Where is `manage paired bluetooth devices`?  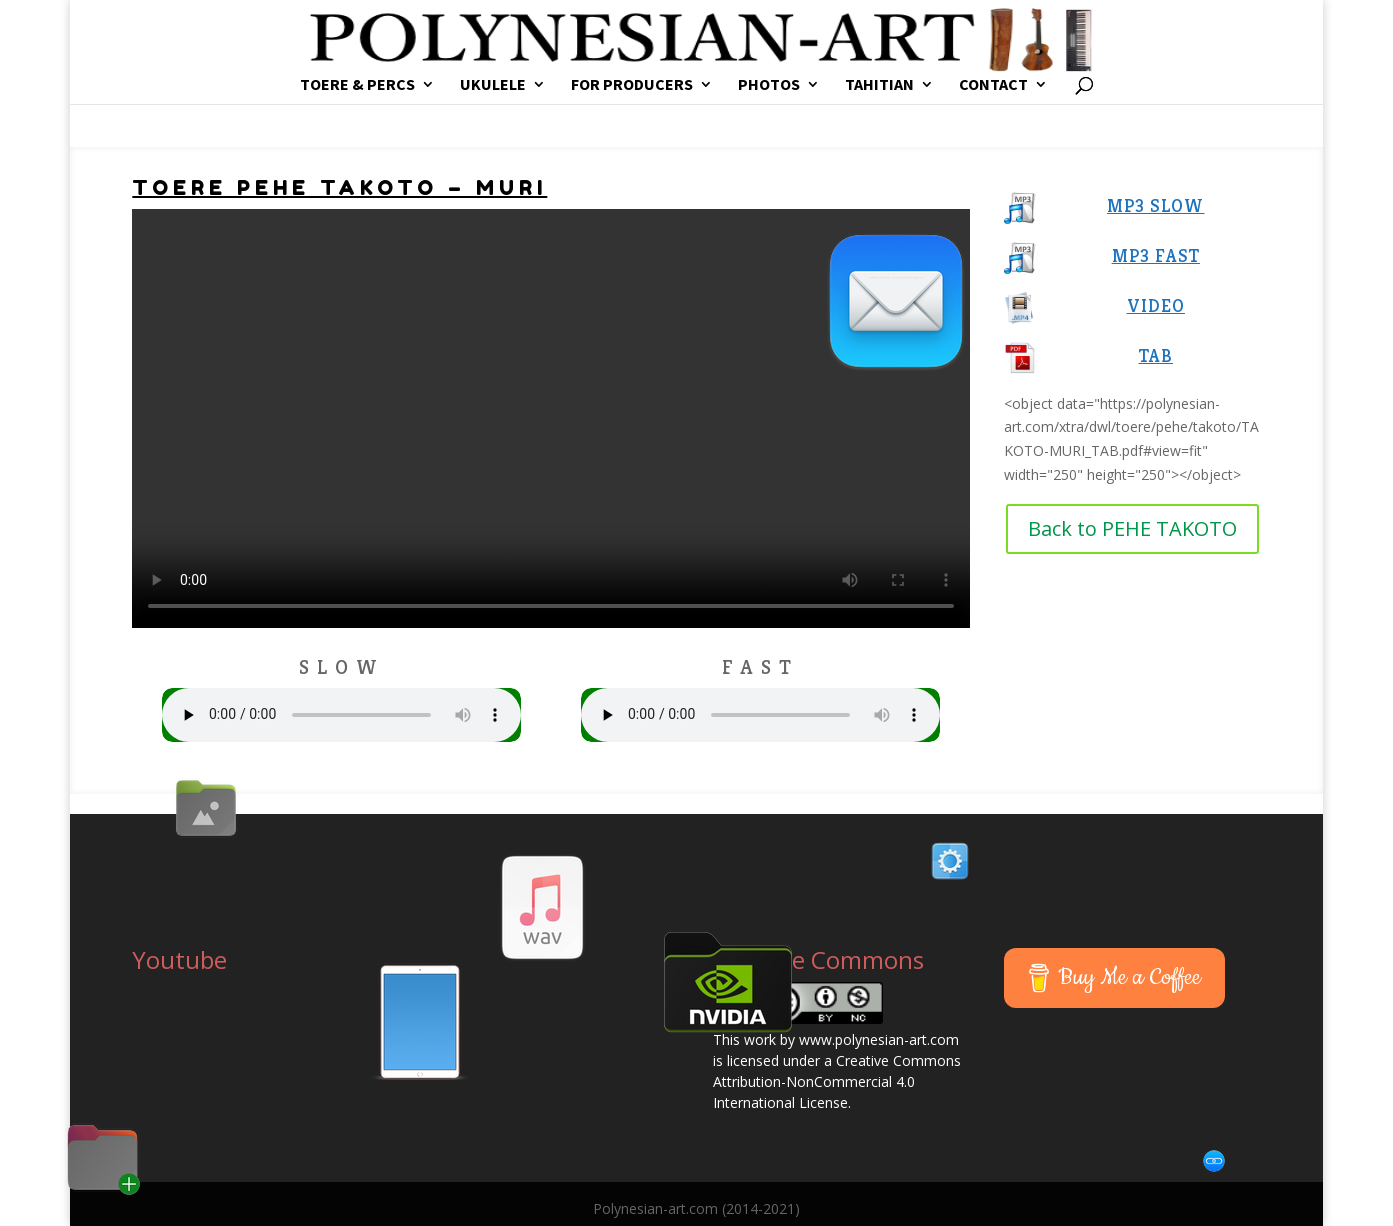
manage paired bluetooth devices is located at coordinates (1214, 1161).